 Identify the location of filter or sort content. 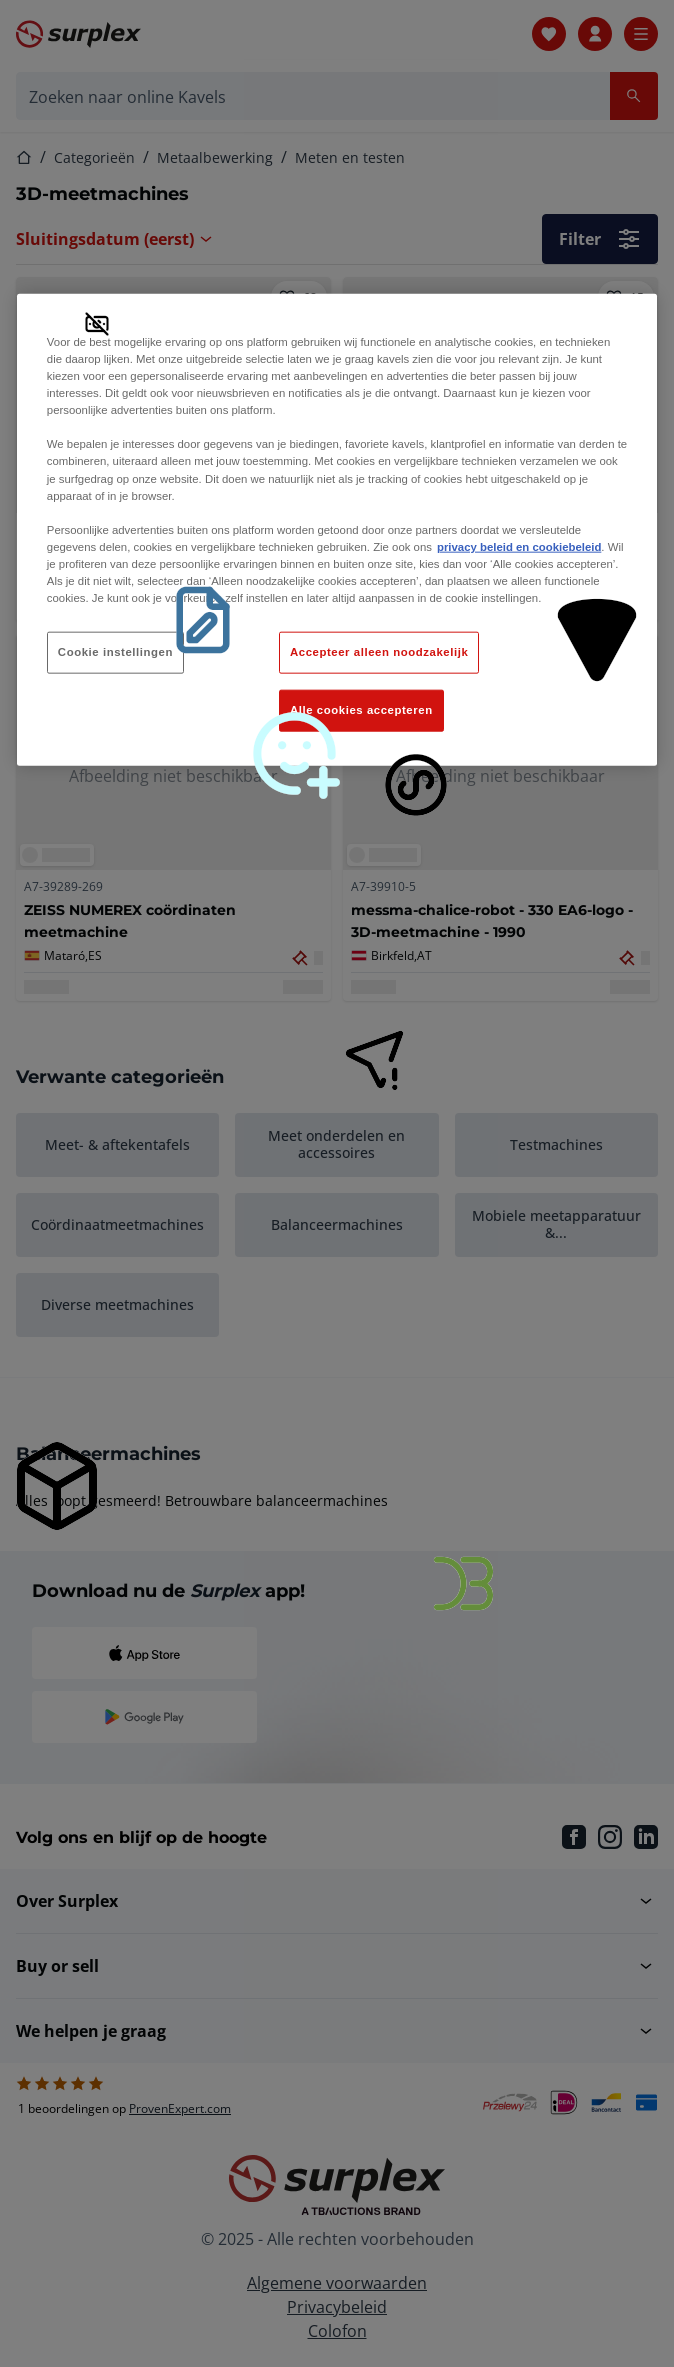
(597, 642).